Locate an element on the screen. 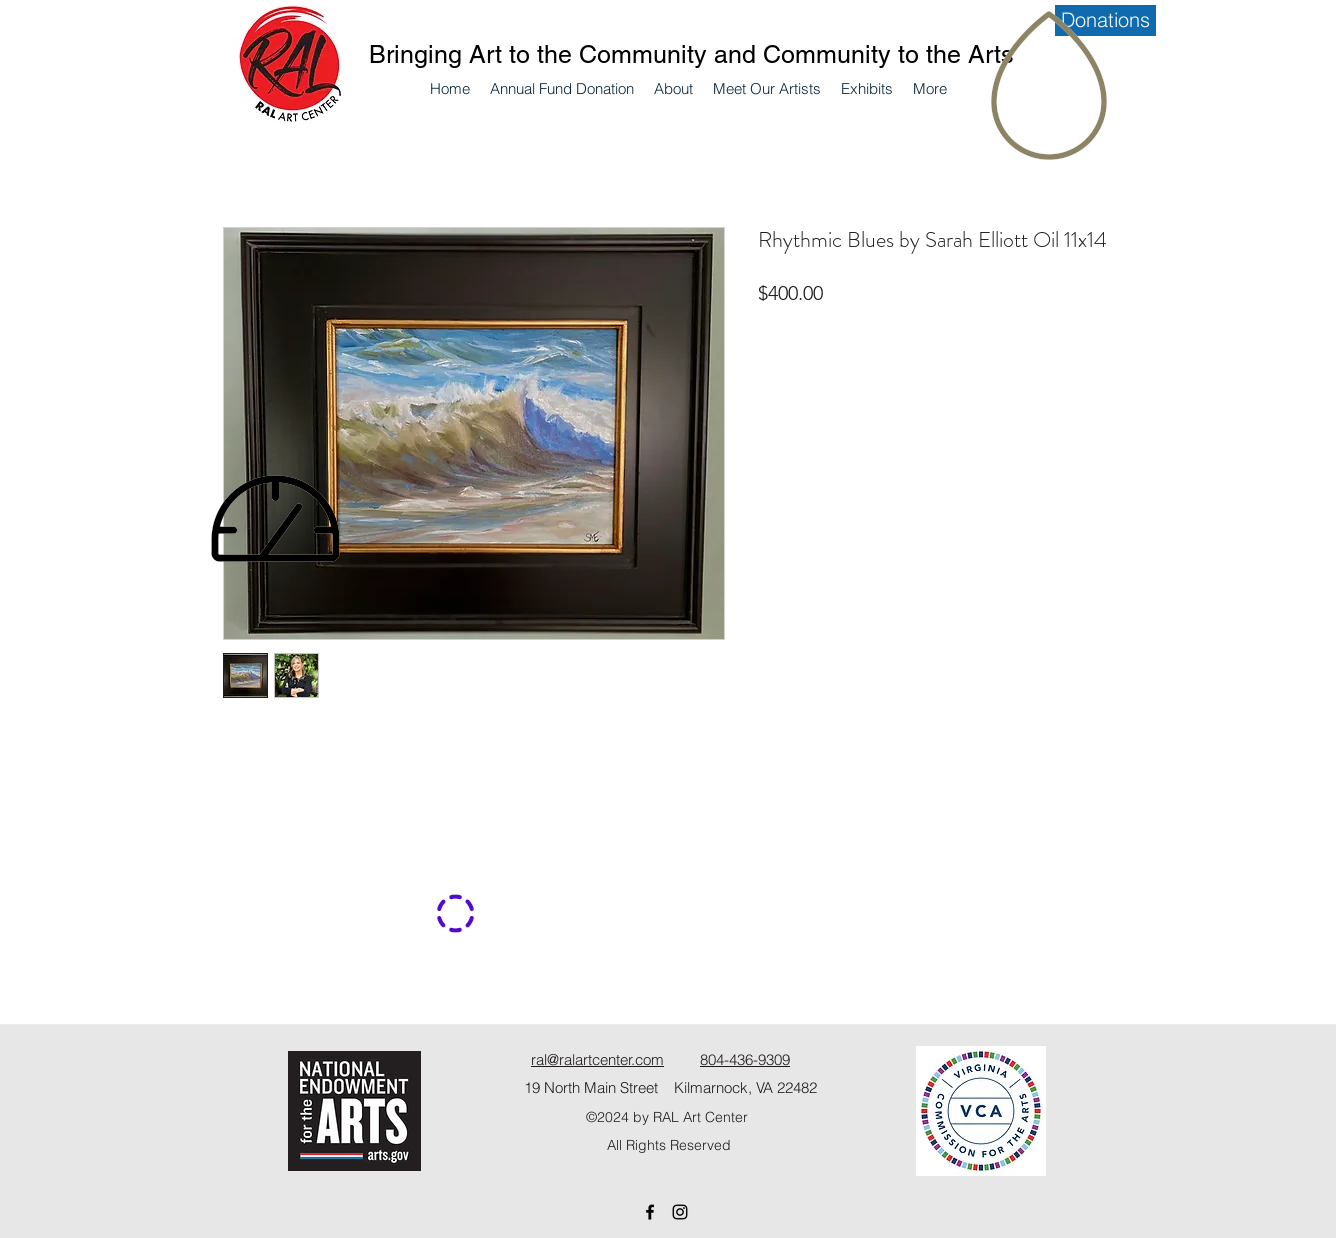  indicates water or liquid content is located at coordinates (1049, 91).